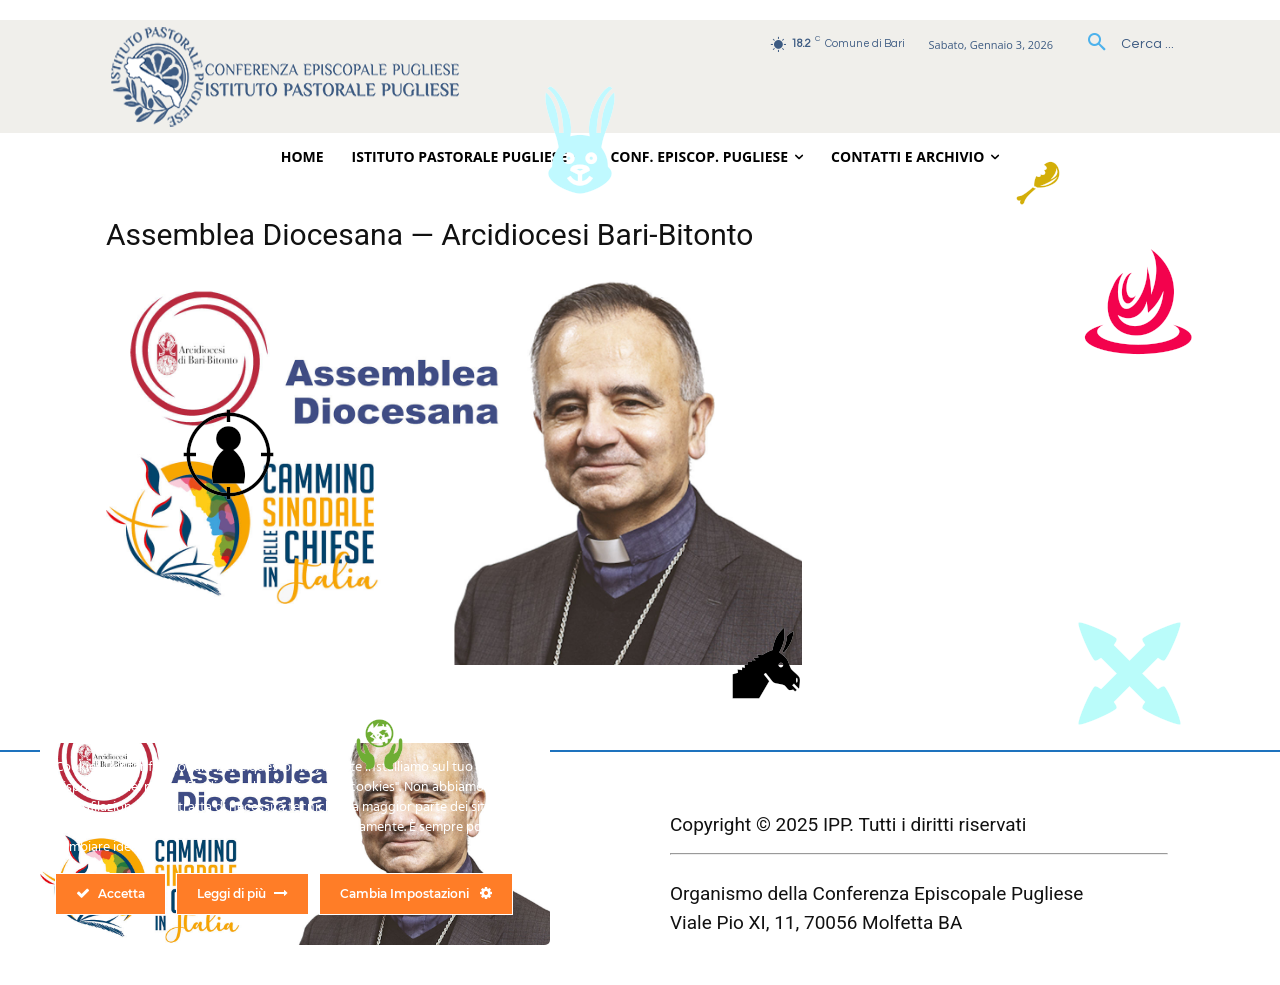  What do you see at coordinates (228, 454) in the screenshot?
I see `target or focus on a specific user` at bounding box center [228, 454].